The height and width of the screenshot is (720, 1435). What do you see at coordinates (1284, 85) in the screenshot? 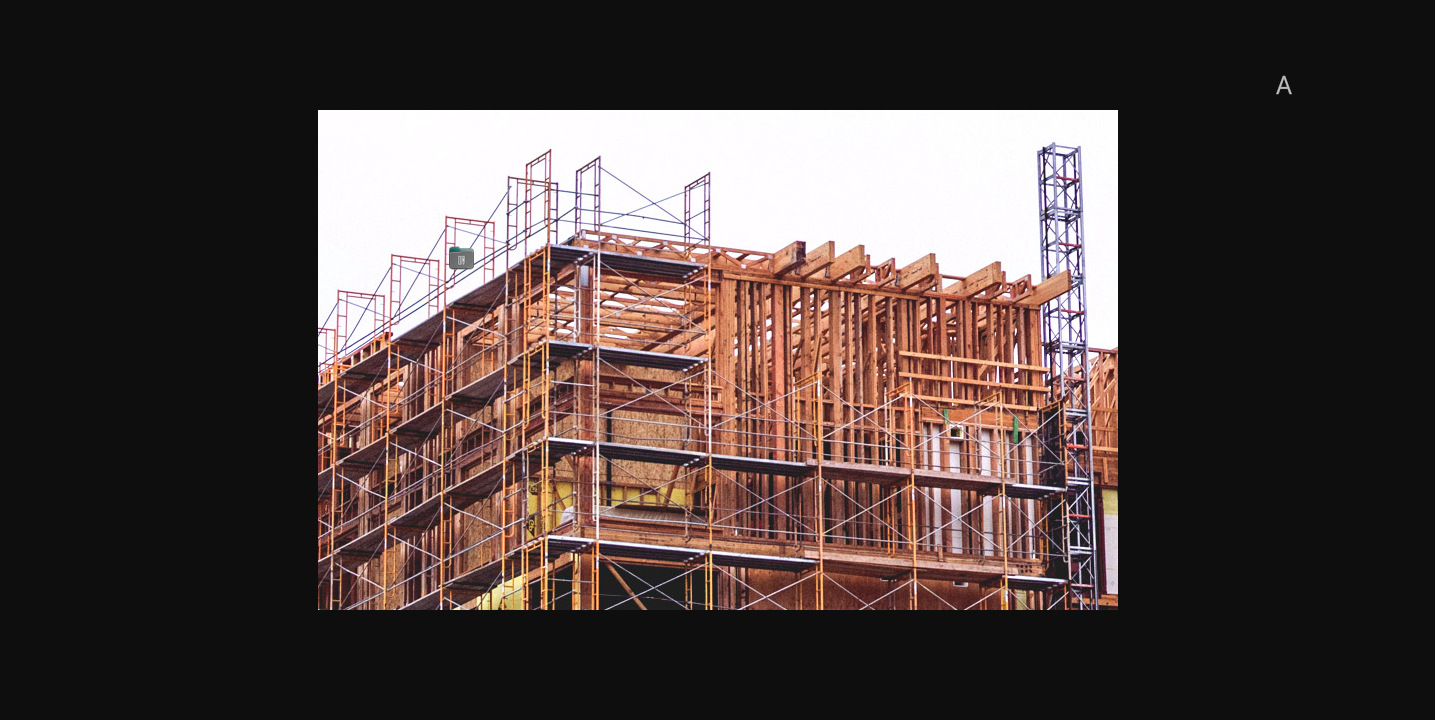
I see `access the font library` at bounding box center [1284, 85].